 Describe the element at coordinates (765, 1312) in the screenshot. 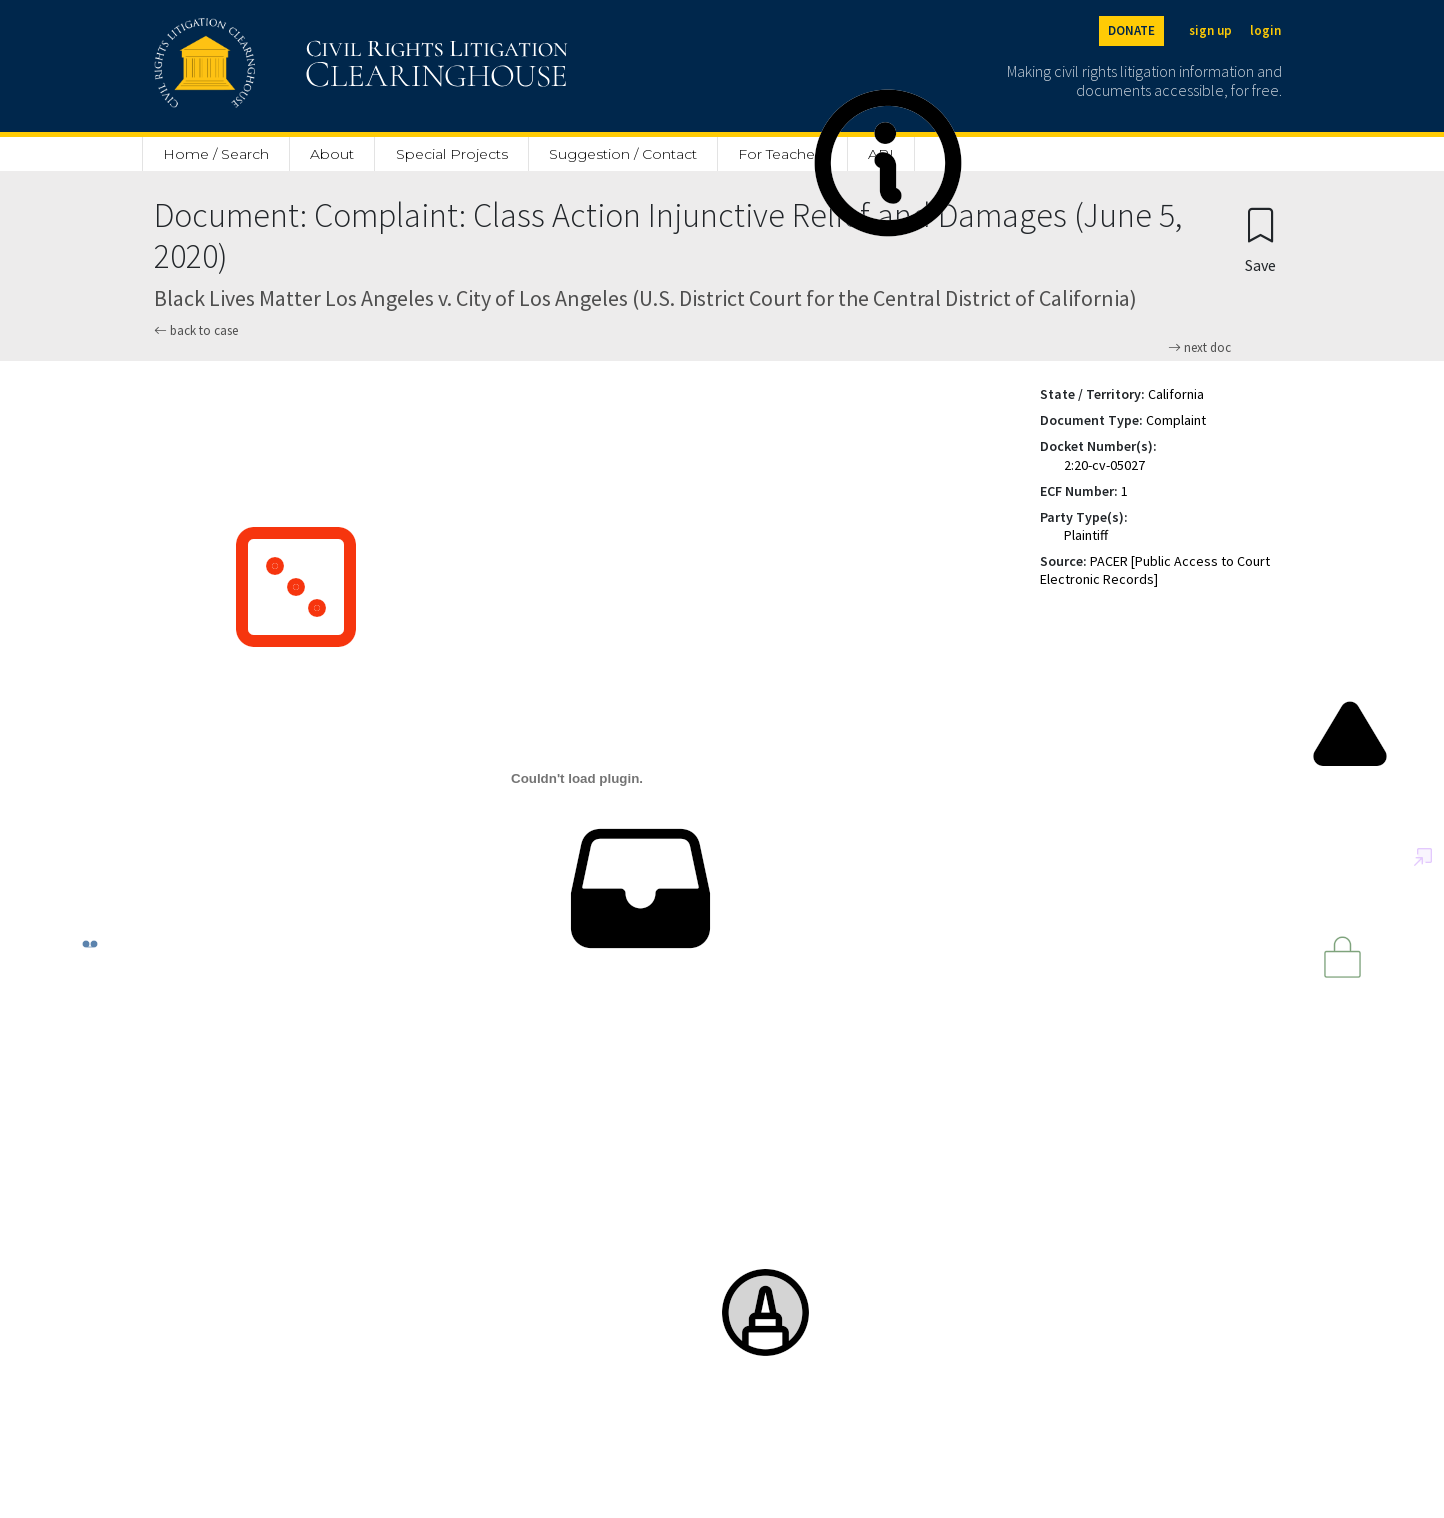

I see `select marker or highlighter tool` at that location.